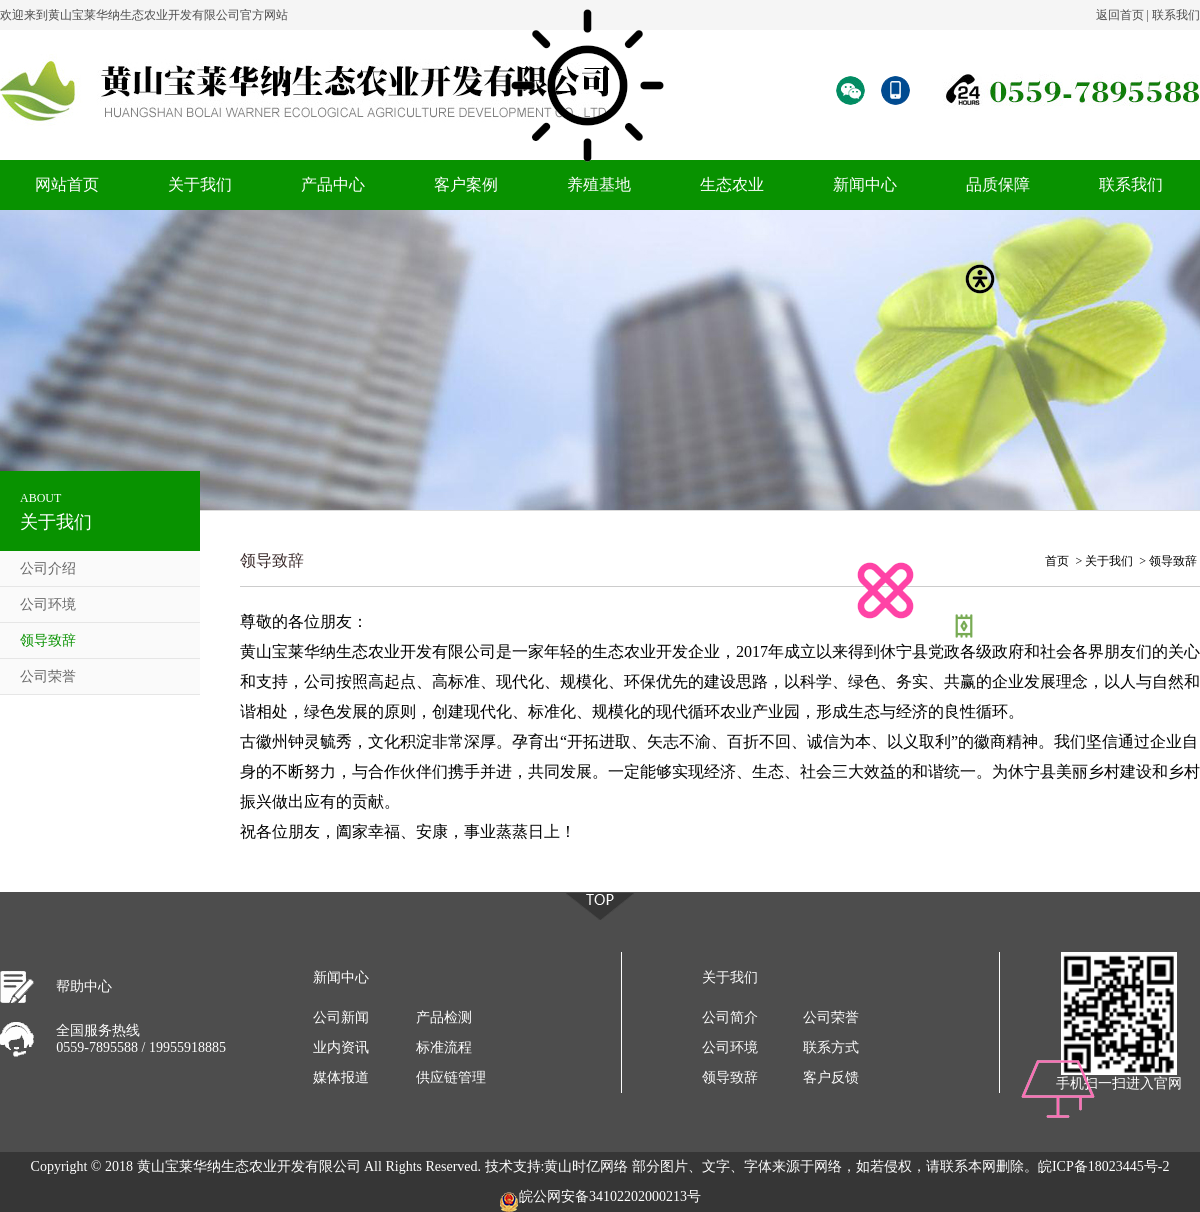 The width and height of the screenshot is (1200, 1212). What do you see at coordinates (587, 85) in the screenshot?
I see `toggle light mode or bright theme` at bounding box center [587, 85].